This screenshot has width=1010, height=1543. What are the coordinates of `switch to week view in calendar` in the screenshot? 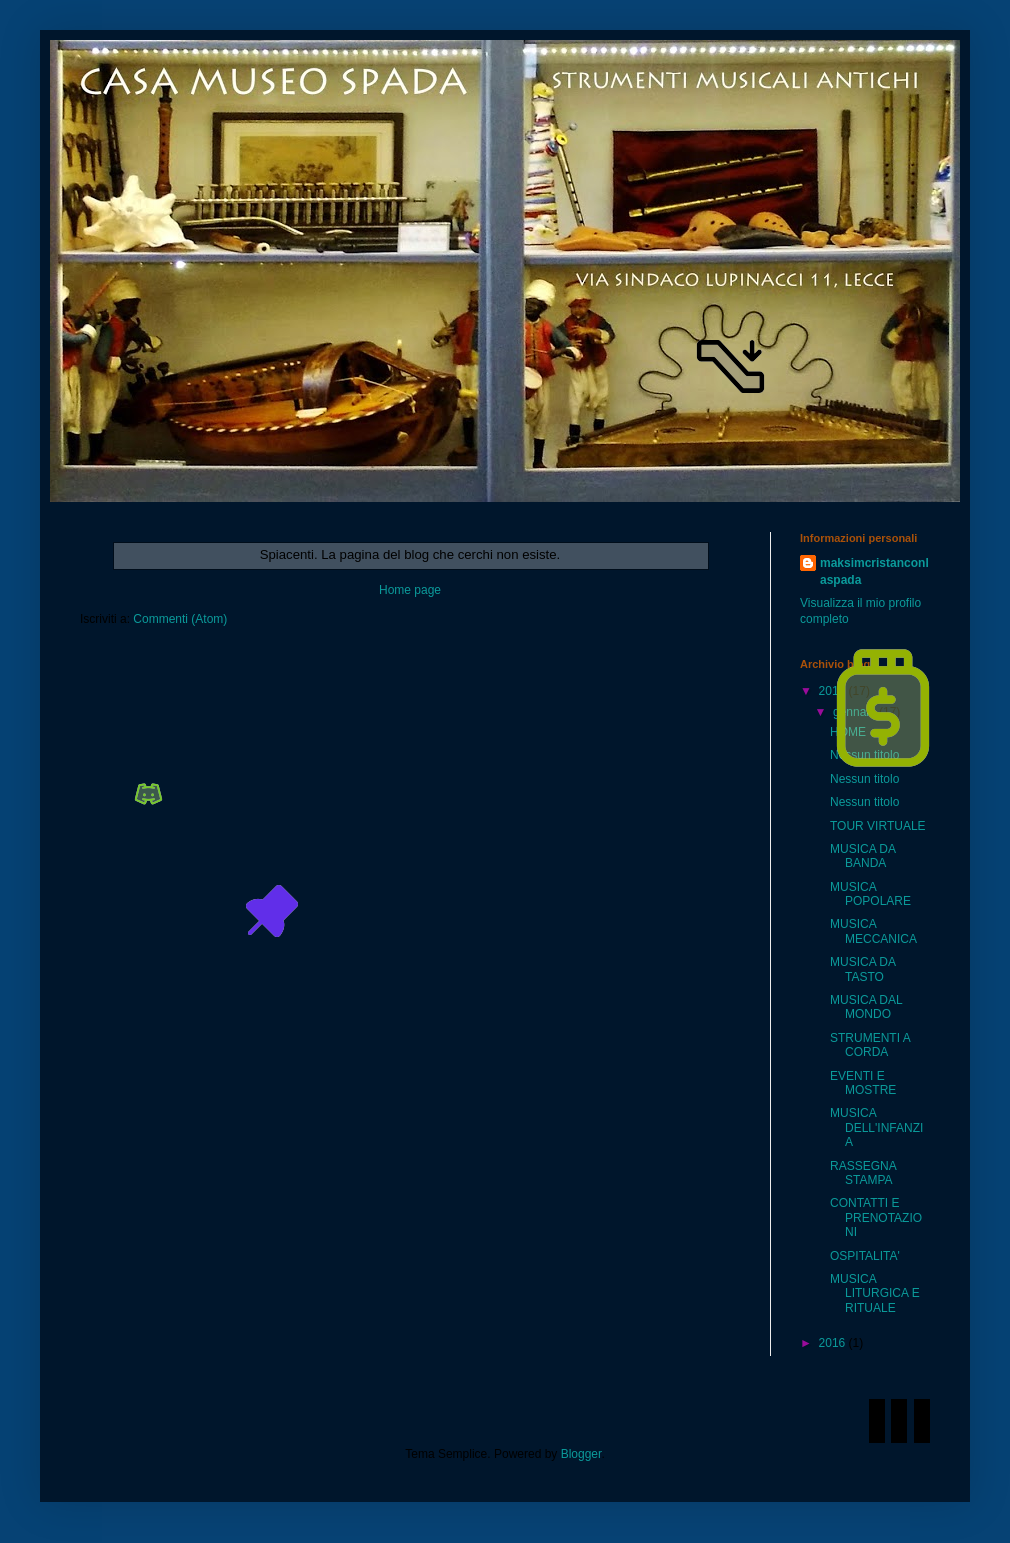 It's located at (901, 1421).